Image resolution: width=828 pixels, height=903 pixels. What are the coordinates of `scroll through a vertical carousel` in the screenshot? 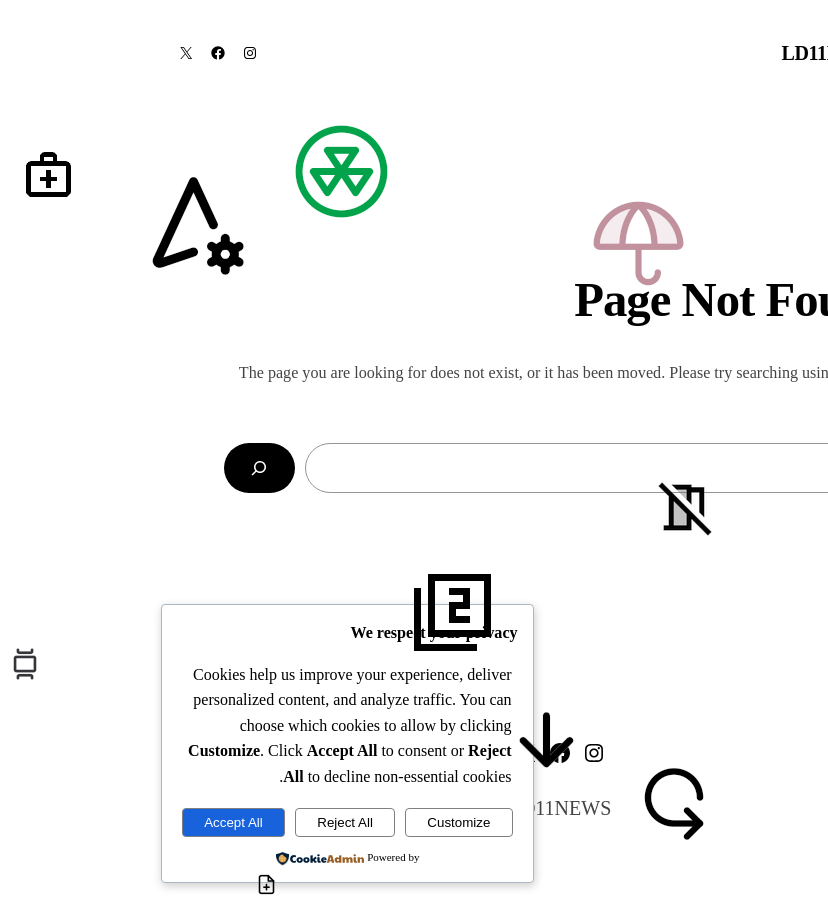 It's located at (25, 664).